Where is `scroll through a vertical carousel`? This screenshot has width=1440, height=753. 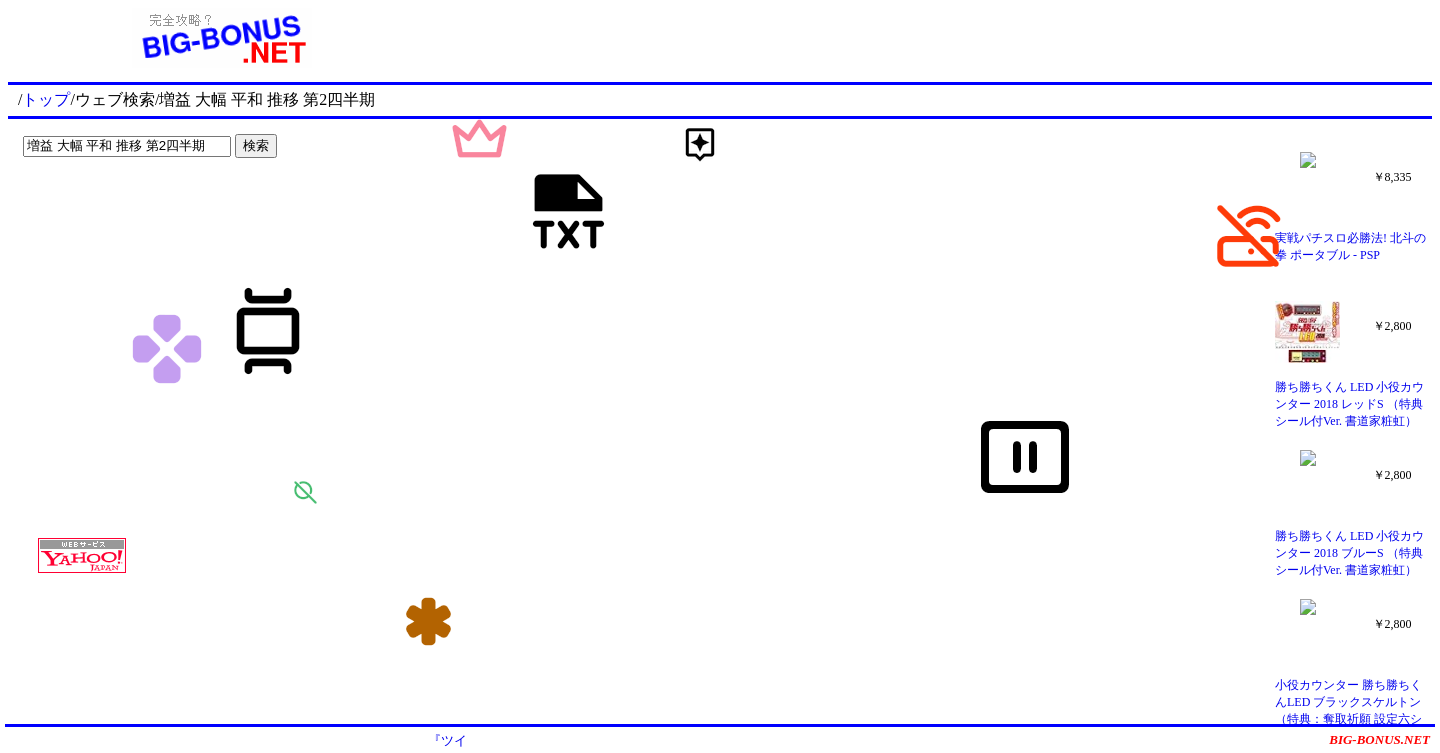 scroll through a vertical carousel is located at coordinates (268, 331).